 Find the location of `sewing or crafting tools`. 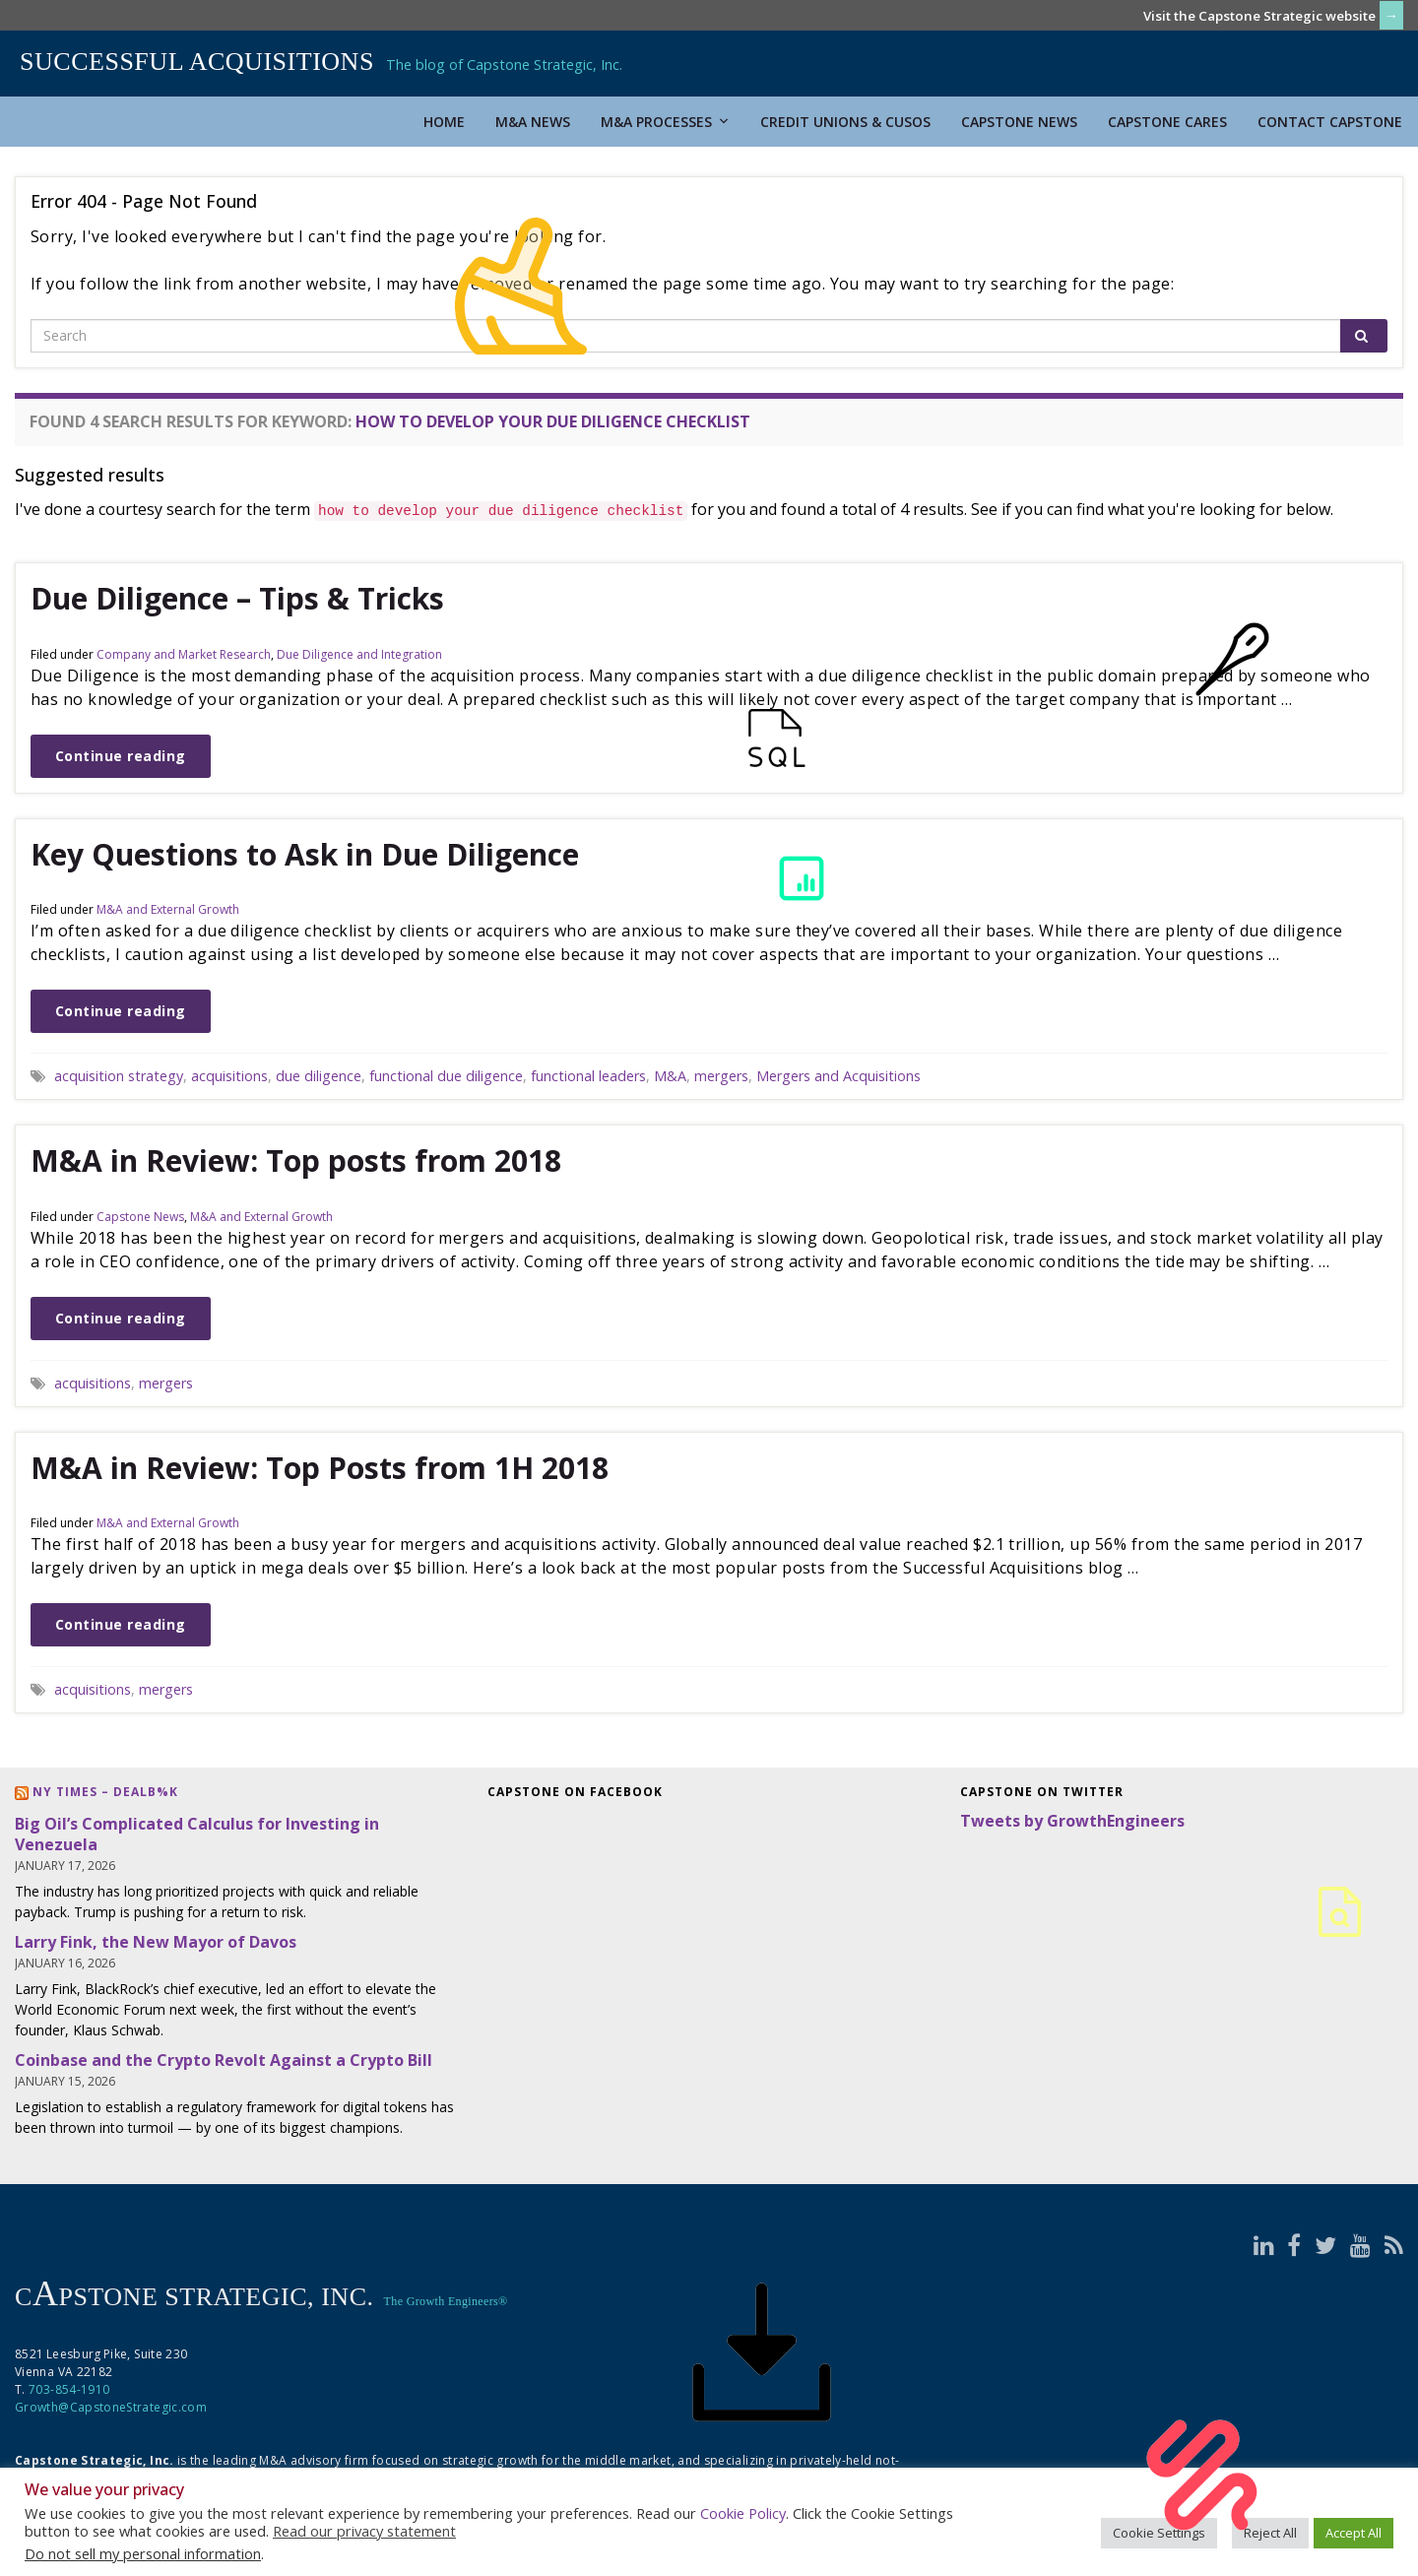

sewing or crafting tools is located at coordinates (1232, 659).